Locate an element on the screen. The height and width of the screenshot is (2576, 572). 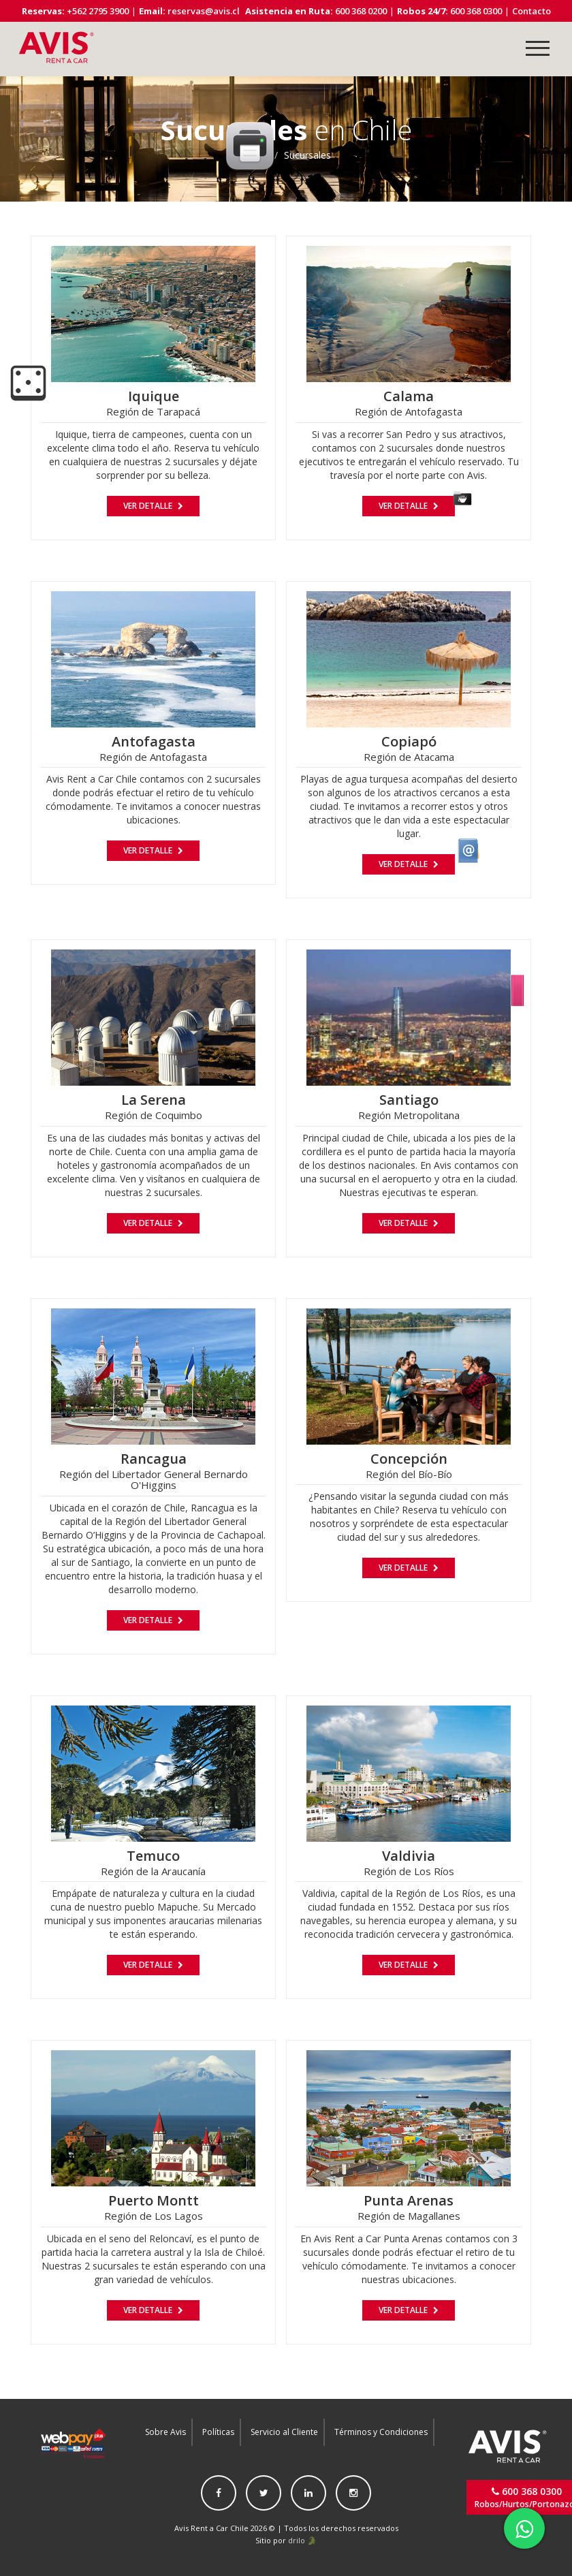
iPod nano device connected is located at coordinates (518, 991).